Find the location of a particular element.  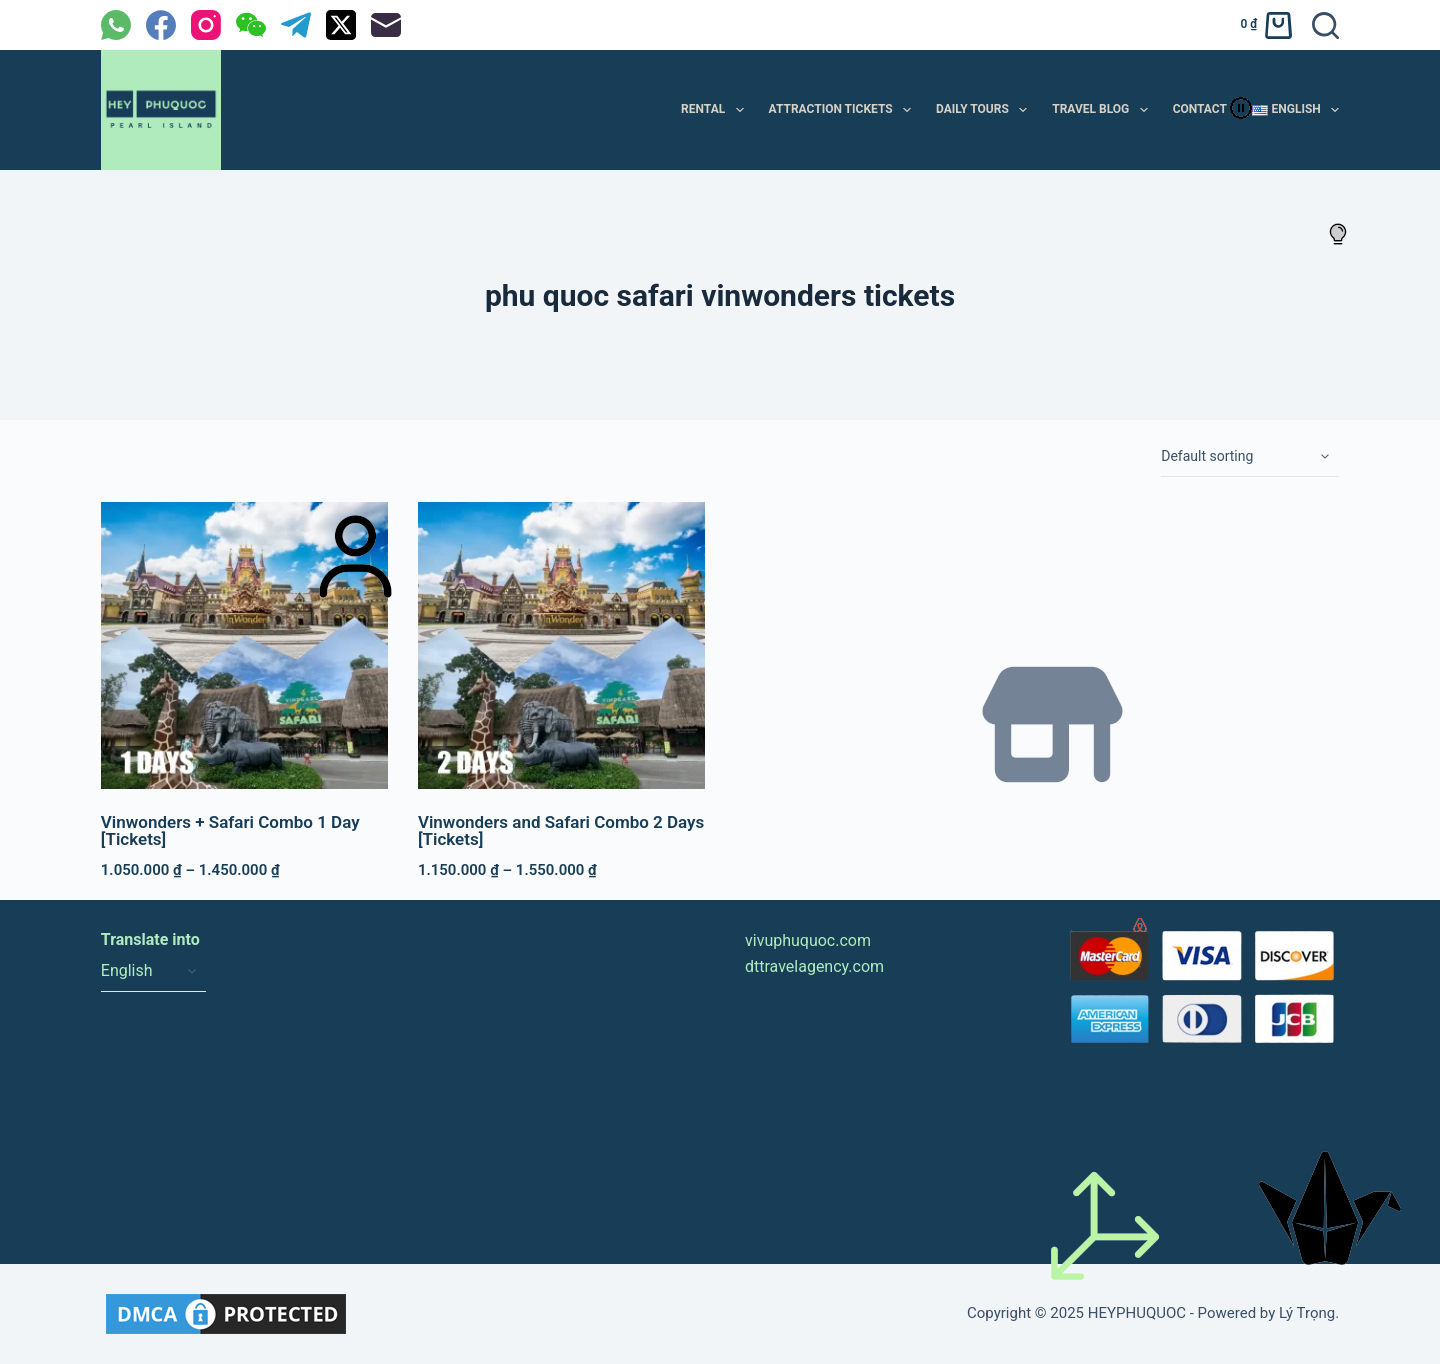

pause media playback is located at coordinates (1241, 108).